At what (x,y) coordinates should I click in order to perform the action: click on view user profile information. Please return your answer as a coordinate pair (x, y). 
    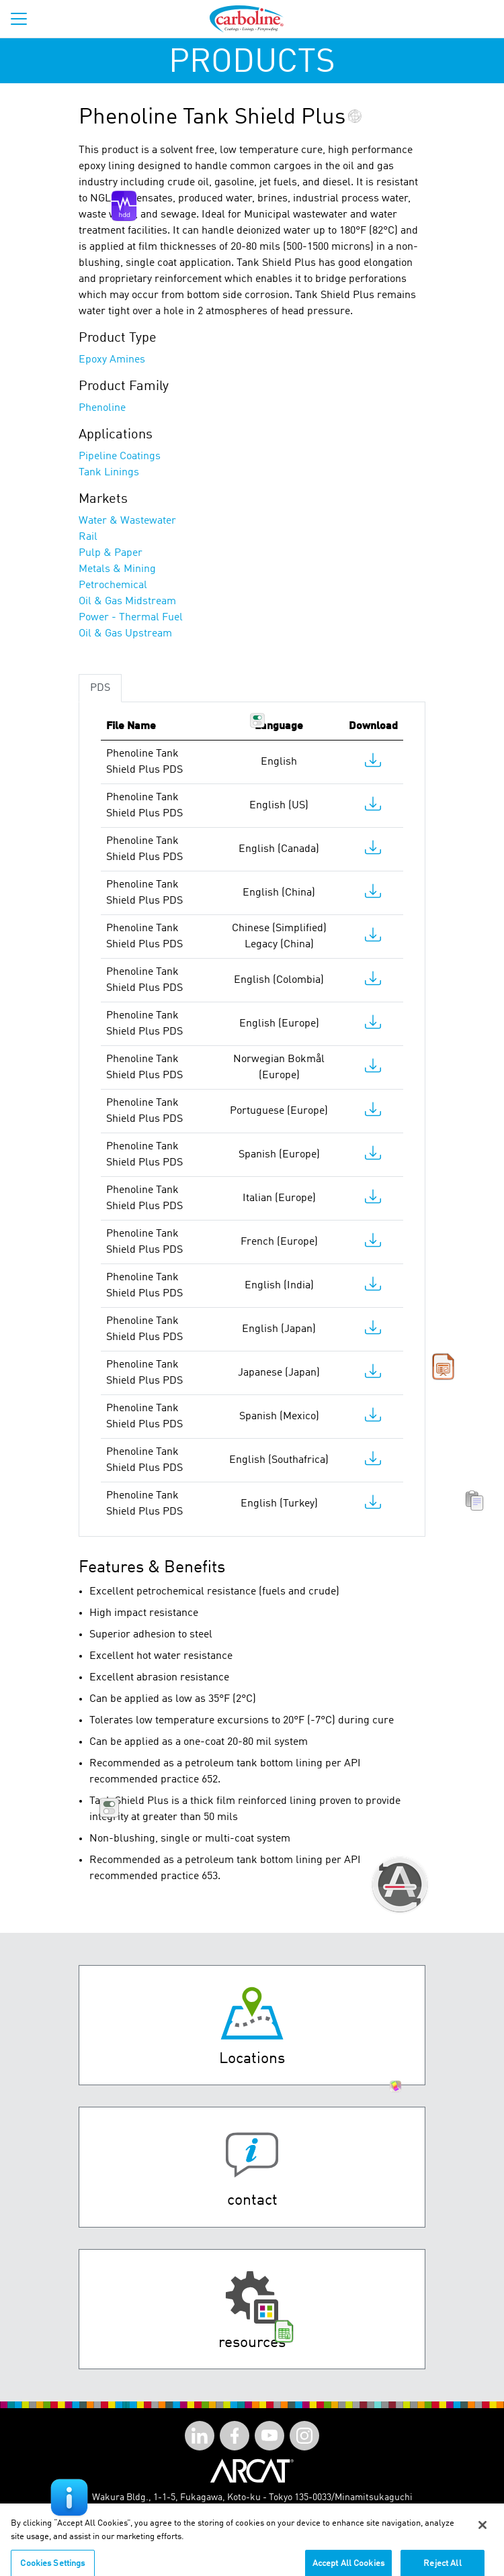
    Looking at the image, I should click on (69, 2497).